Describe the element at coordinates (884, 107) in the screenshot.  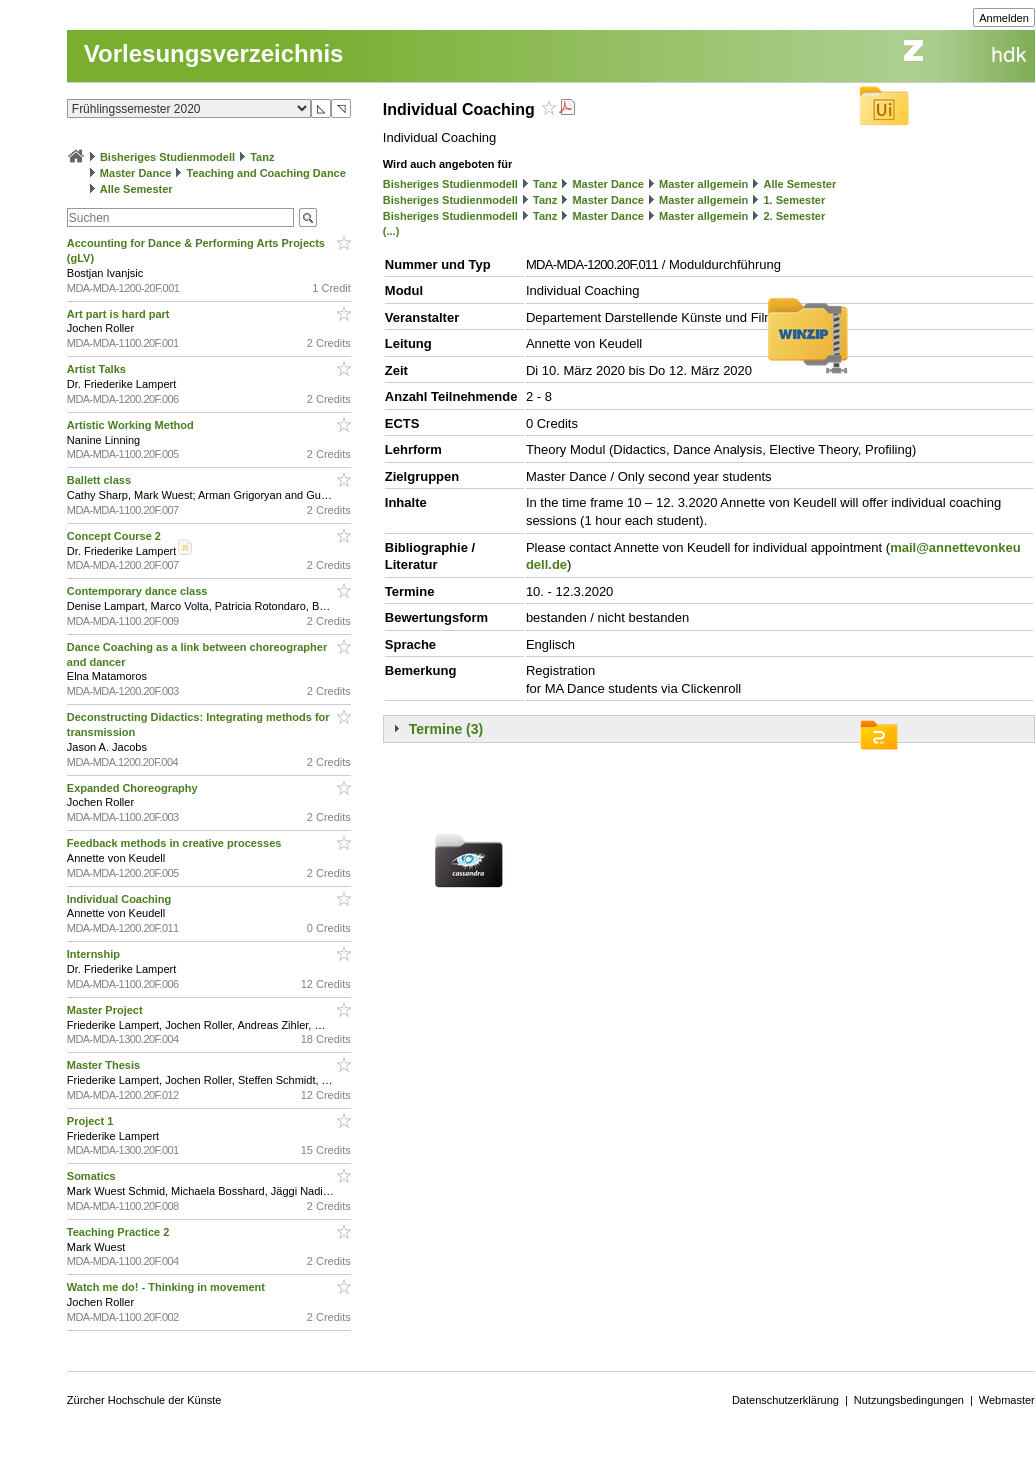
I see `open UiPath project files folder` at that location.